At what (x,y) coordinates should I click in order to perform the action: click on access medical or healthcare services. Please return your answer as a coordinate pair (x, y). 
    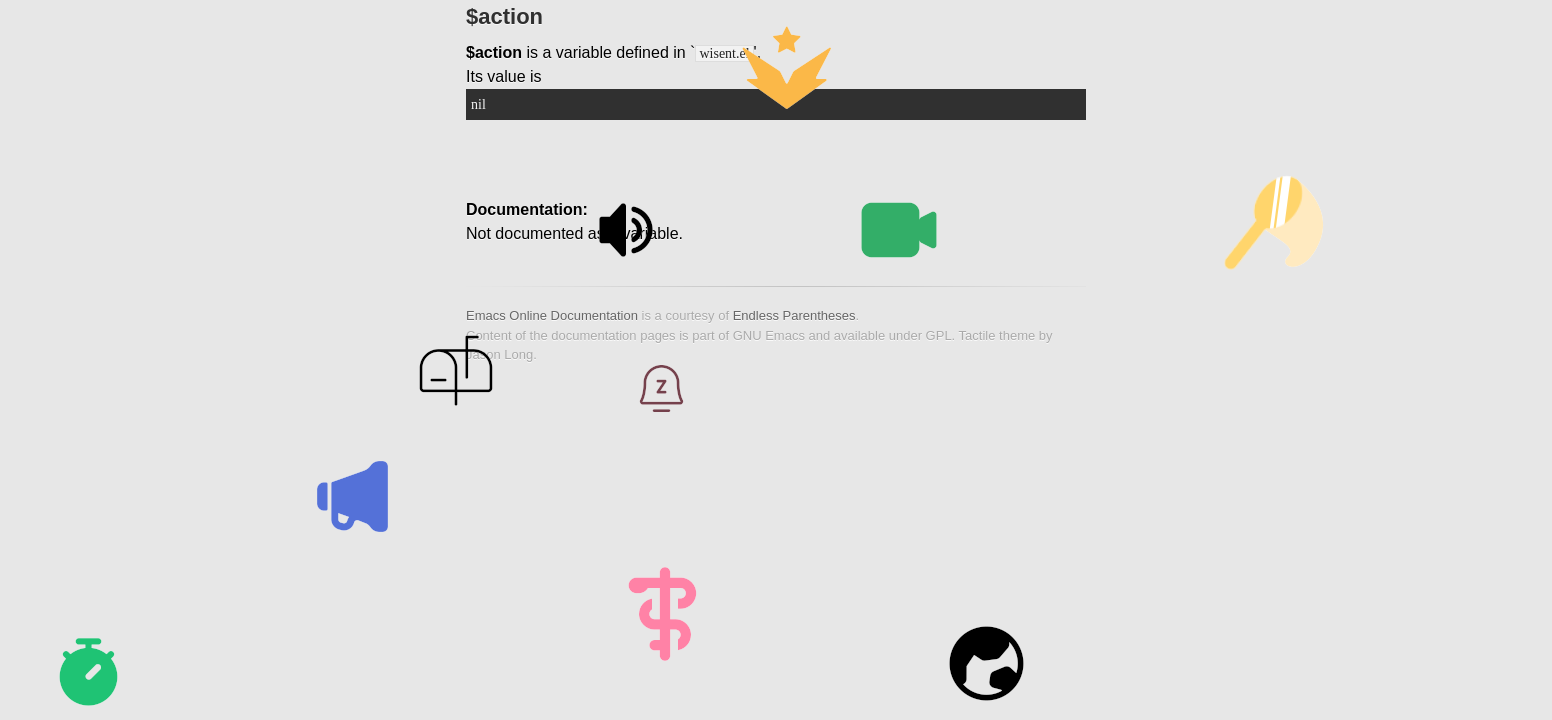
    Looking at the image, I should click on (665, 614).